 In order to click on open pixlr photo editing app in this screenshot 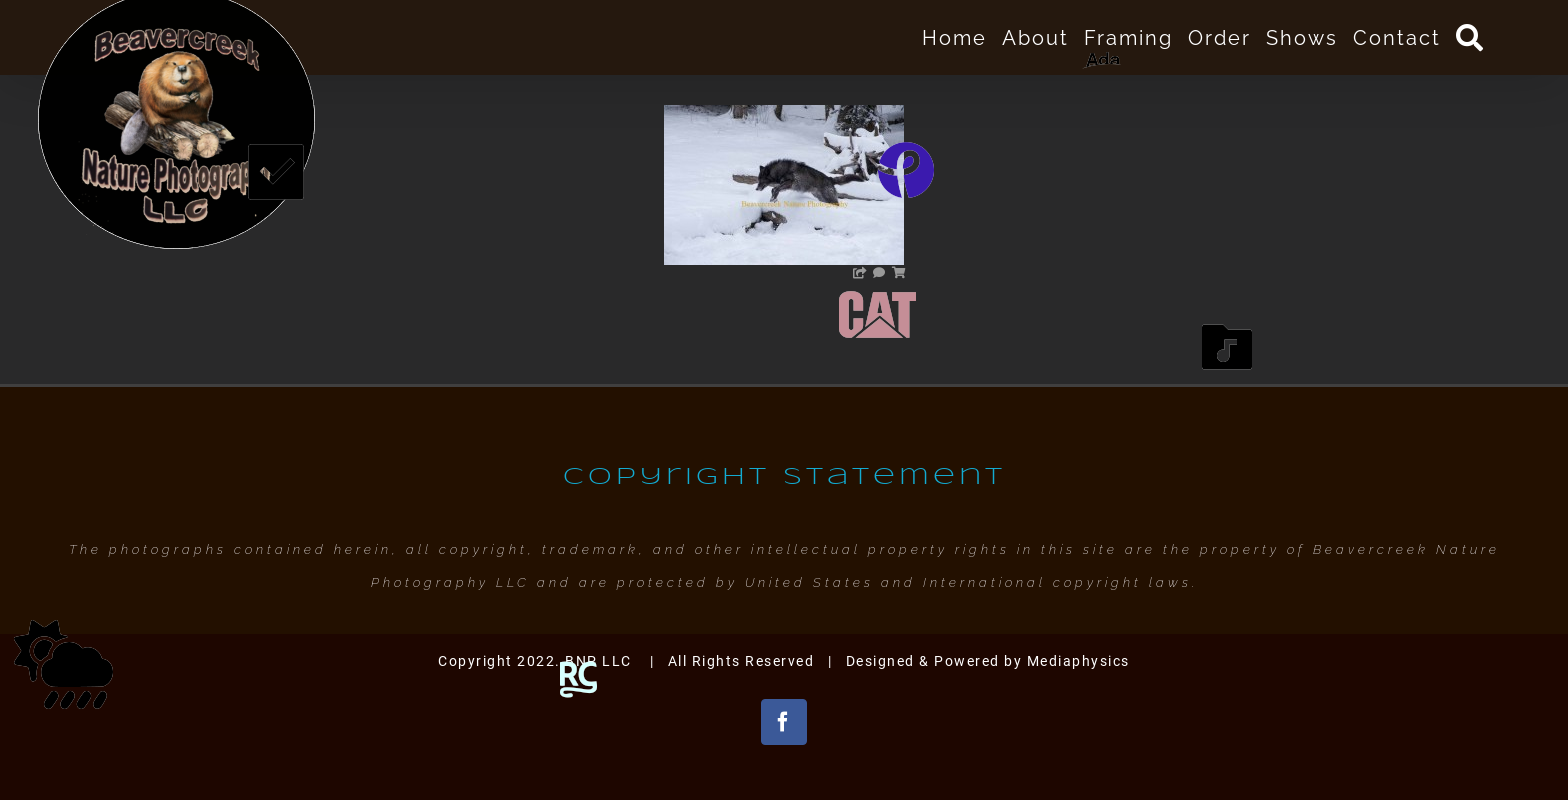, I will do `click(906, 170)`.